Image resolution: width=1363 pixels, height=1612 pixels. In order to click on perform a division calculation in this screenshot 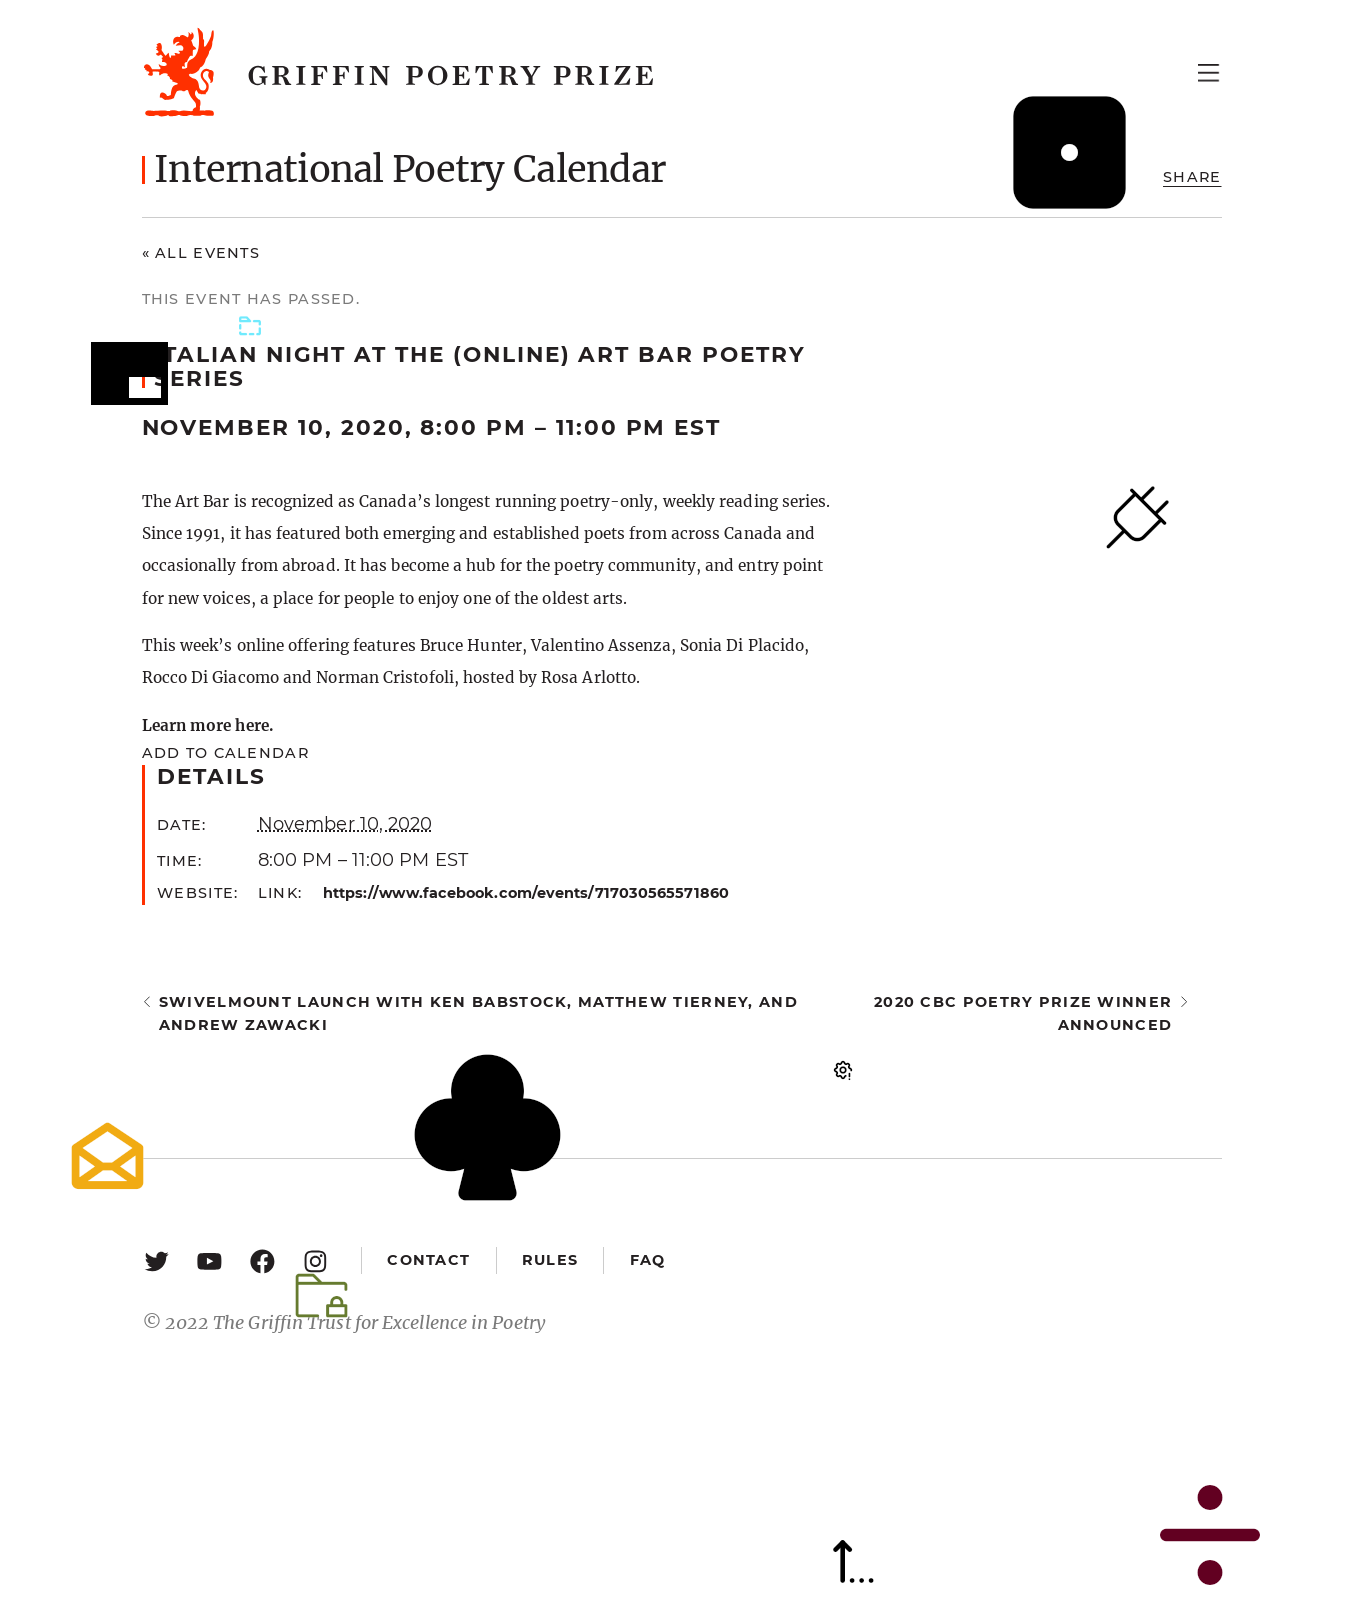, I will do `click(1210, 1535)`.